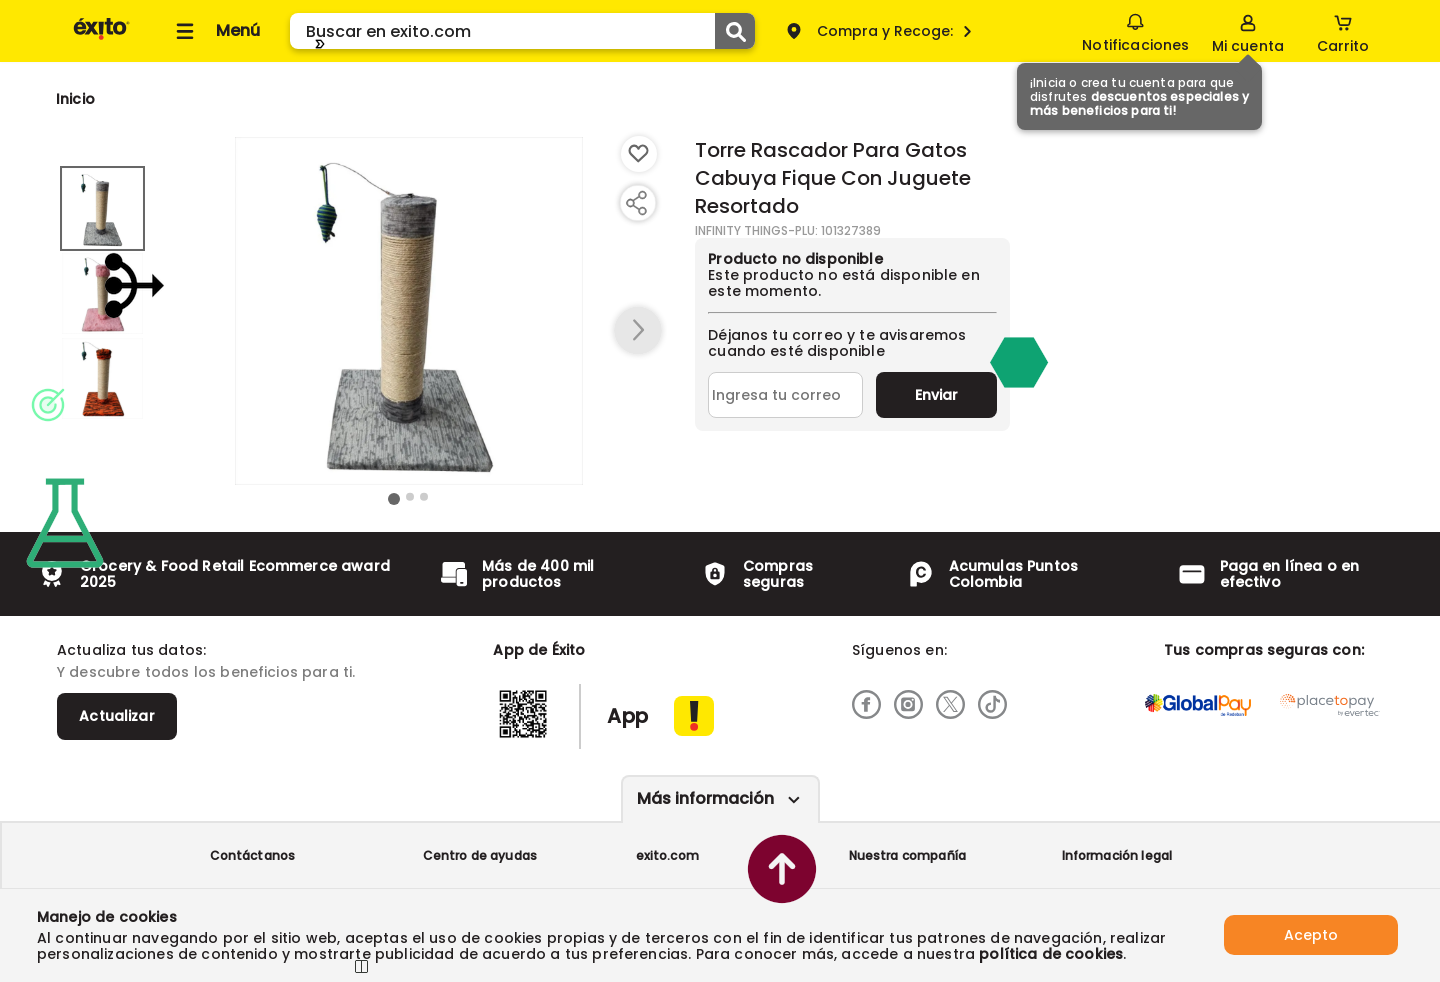  What do you see at coordinates (134, 285) in the screenshot?
I see `merge or combine multiple inputs into one output` at bounding box center [134, 285].